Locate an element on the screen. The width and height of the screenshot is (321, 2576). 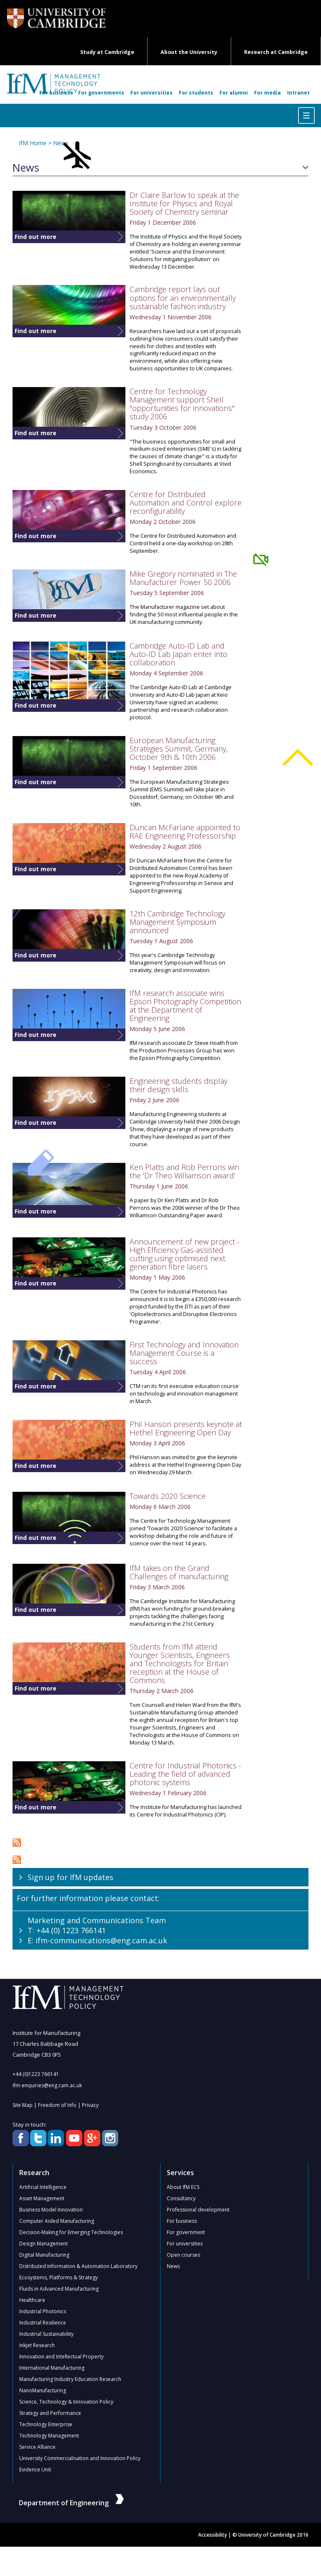
turn off camera or disable video is located at coordinates (260, 559).